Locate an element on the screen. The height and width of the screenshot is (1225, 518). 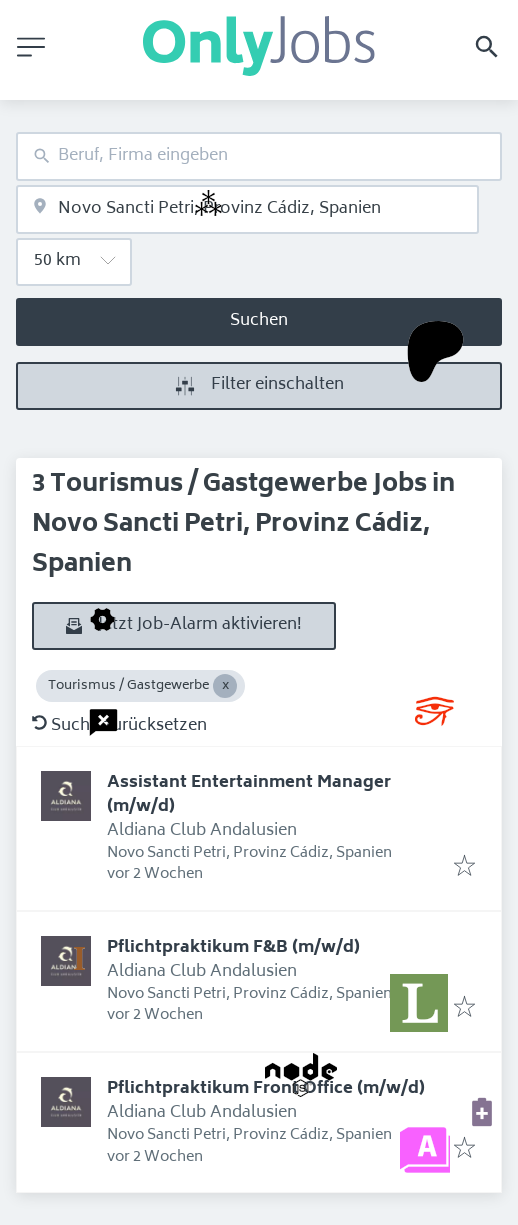
delete a conversation is located at coordinates (103, 721).